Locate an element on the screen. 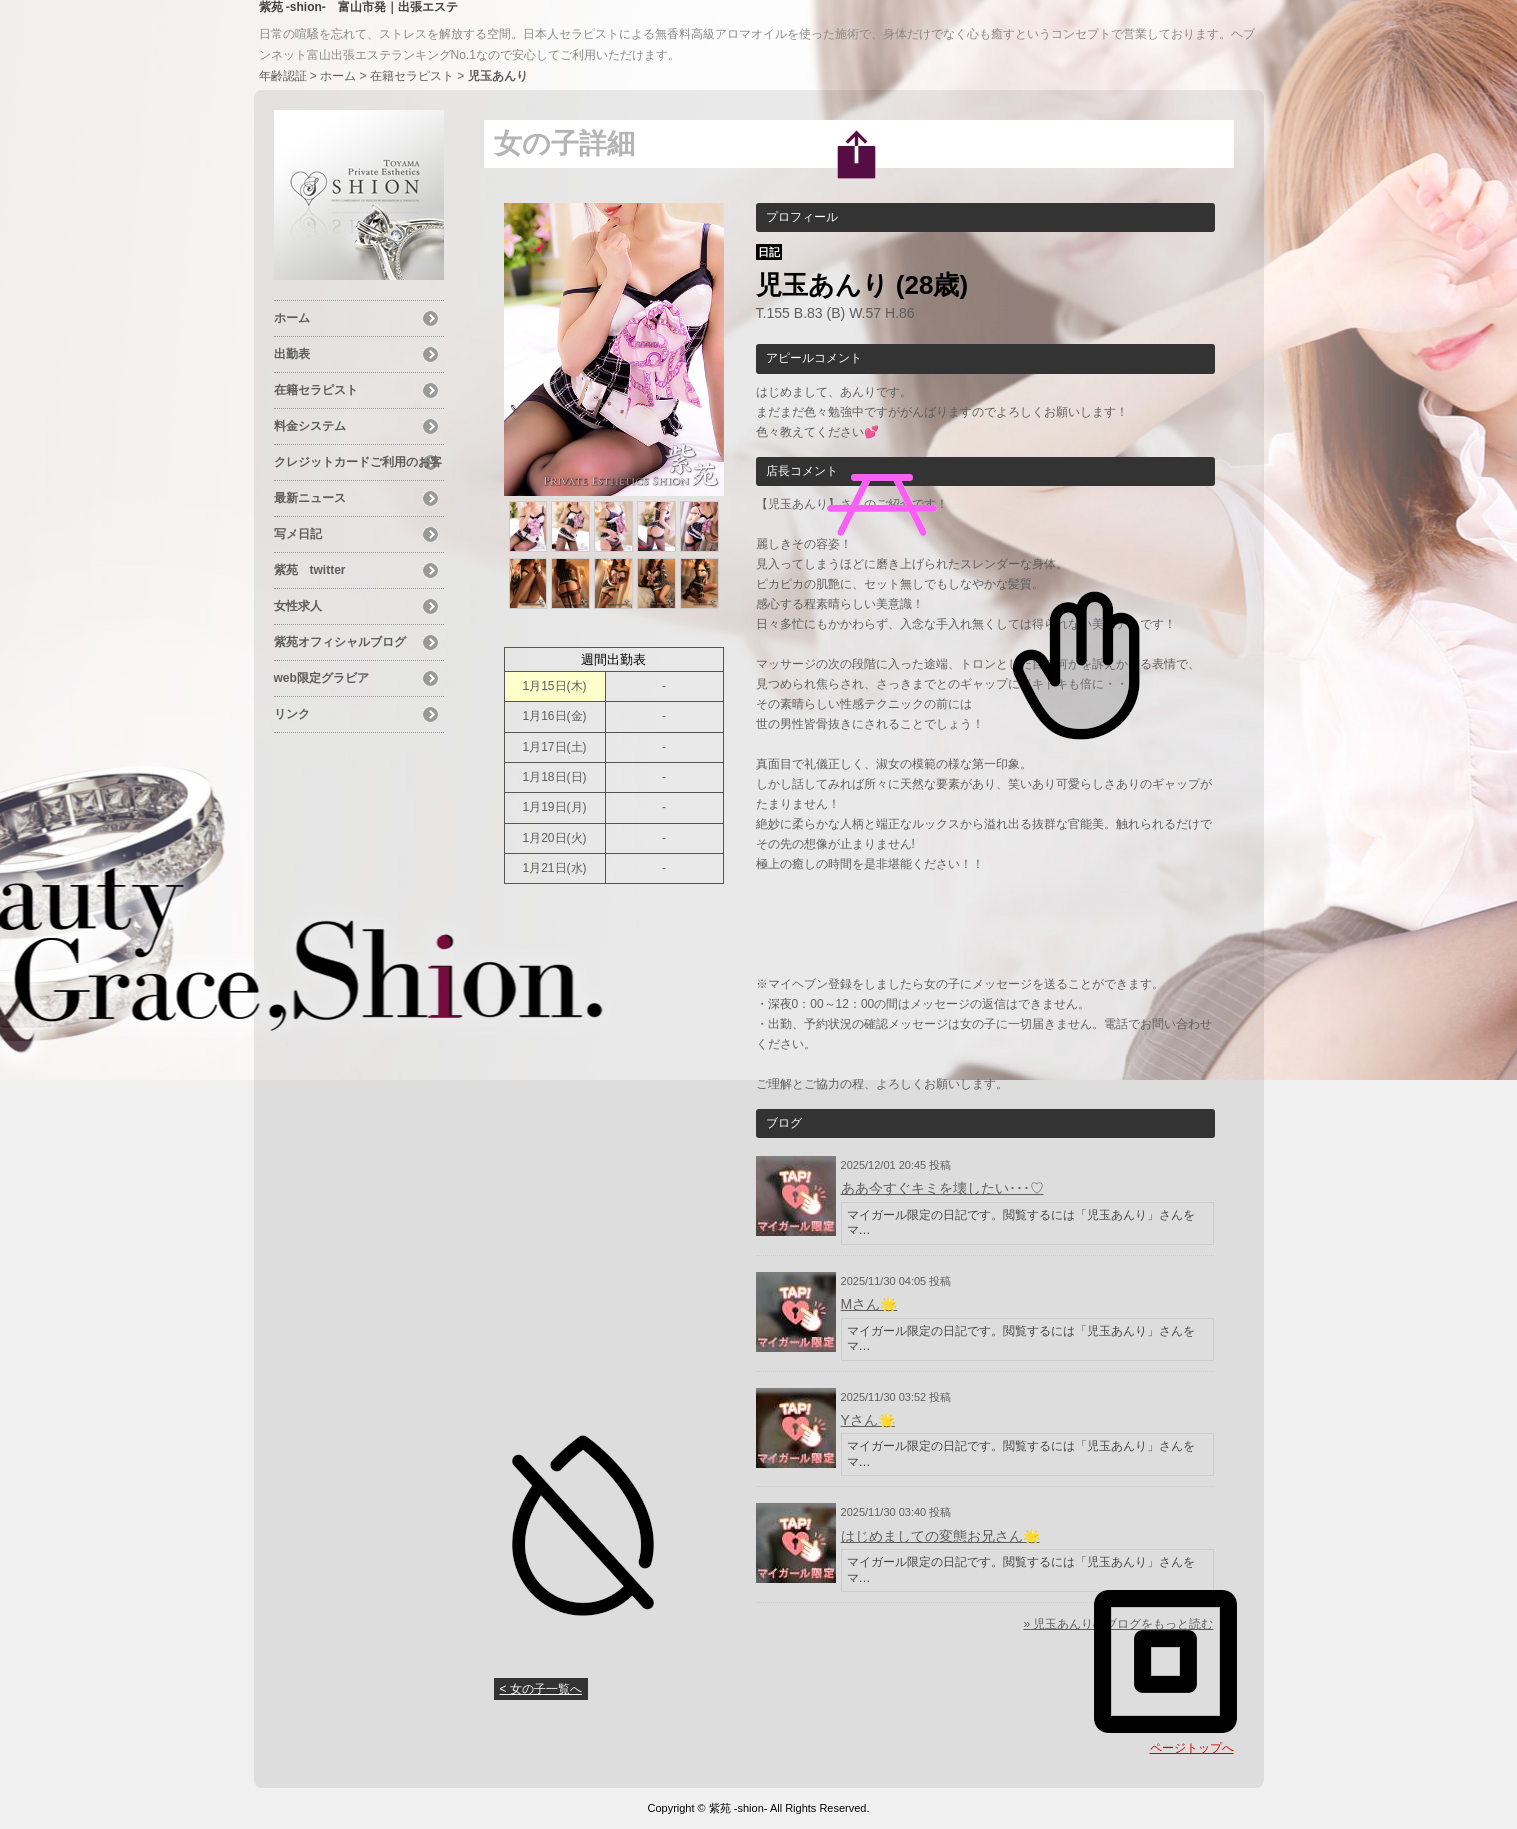 Image resolution: width=1517 pixels, height=1829 pixels. Square payment services logo is located at coordinates (1165, 1661).